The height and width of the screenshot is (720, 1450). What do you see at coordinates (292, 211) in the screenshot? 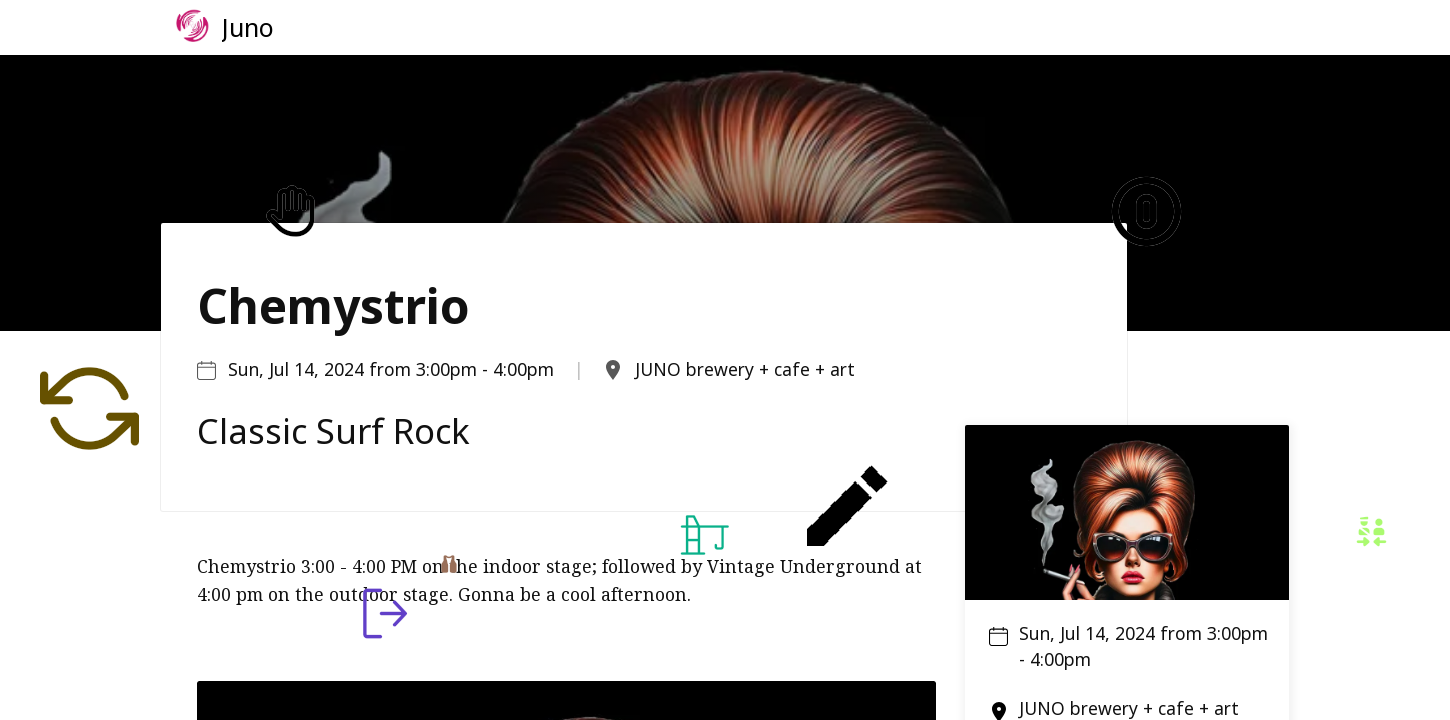
I see `stop or pause an action` at bounding box center [292, 211].